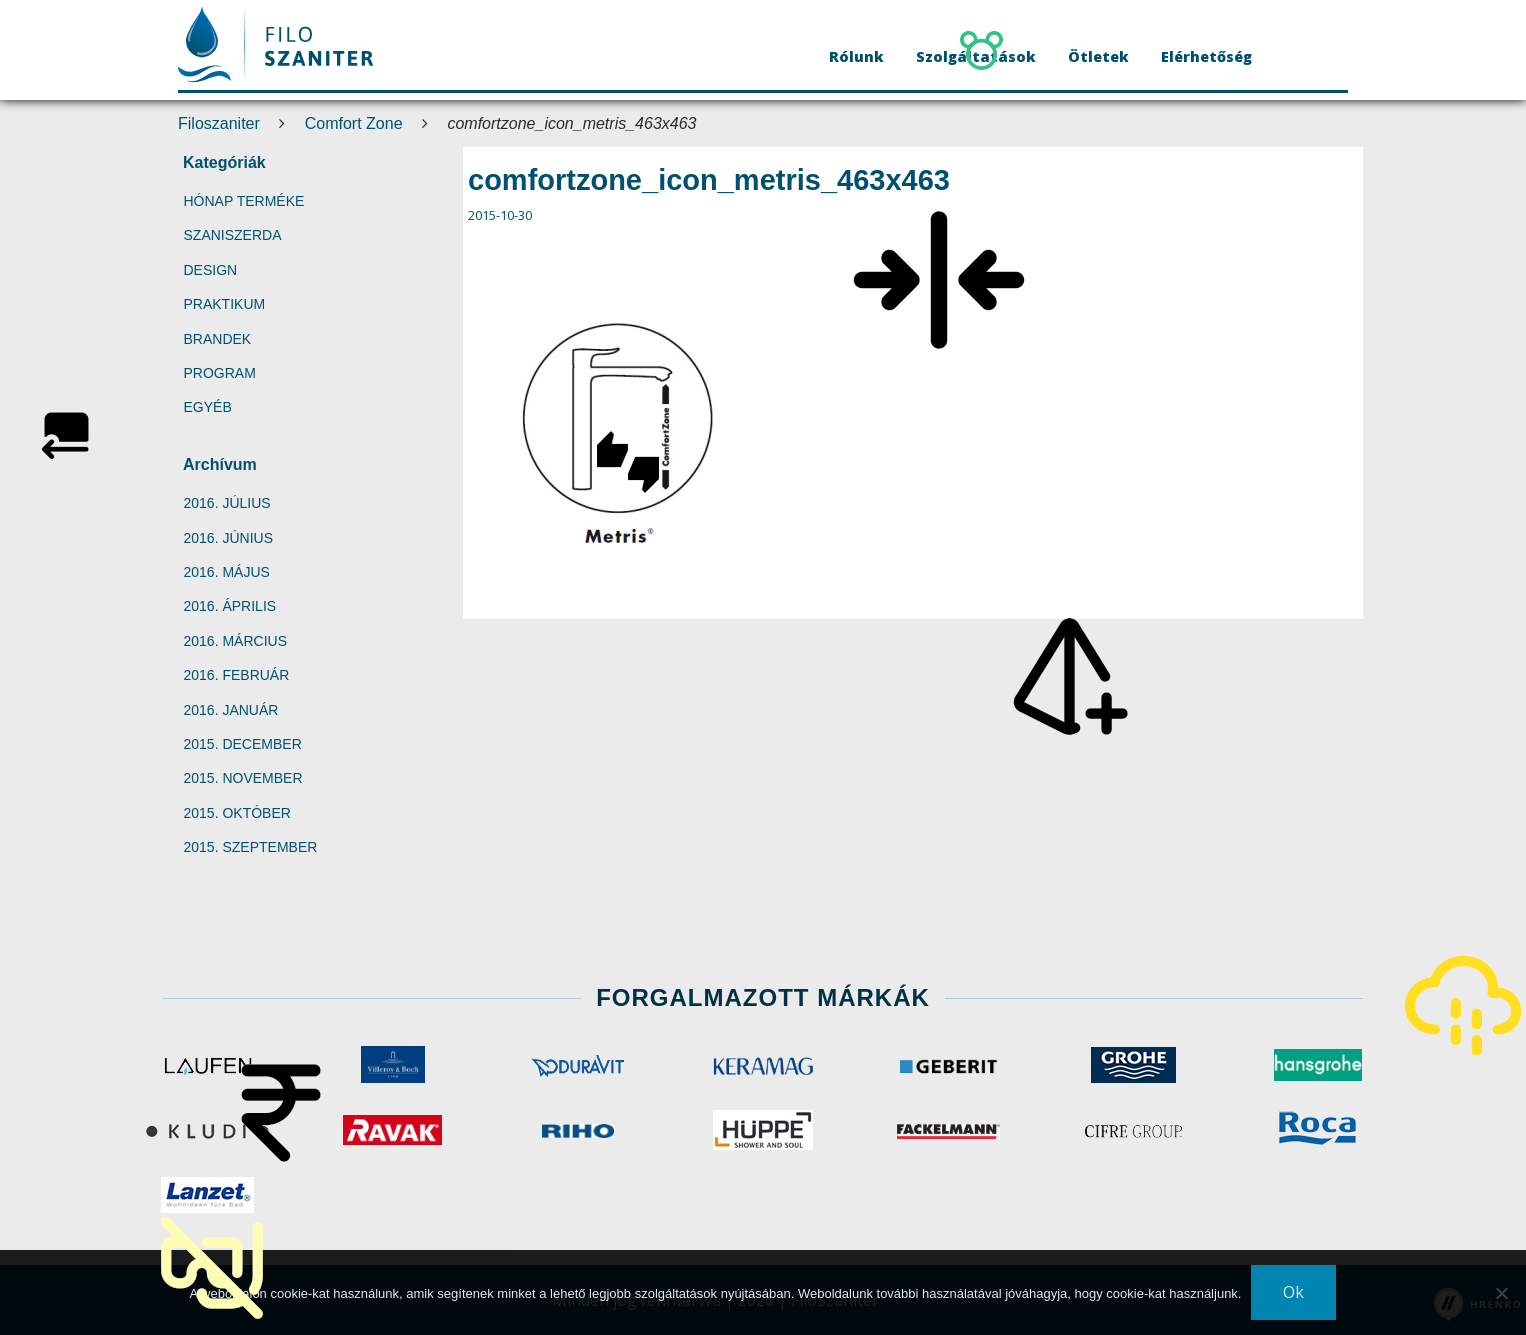 The width and height of the screenshot is (1526, 1335). I want to click on auto-fit content to the left edge, so click(66, 434).